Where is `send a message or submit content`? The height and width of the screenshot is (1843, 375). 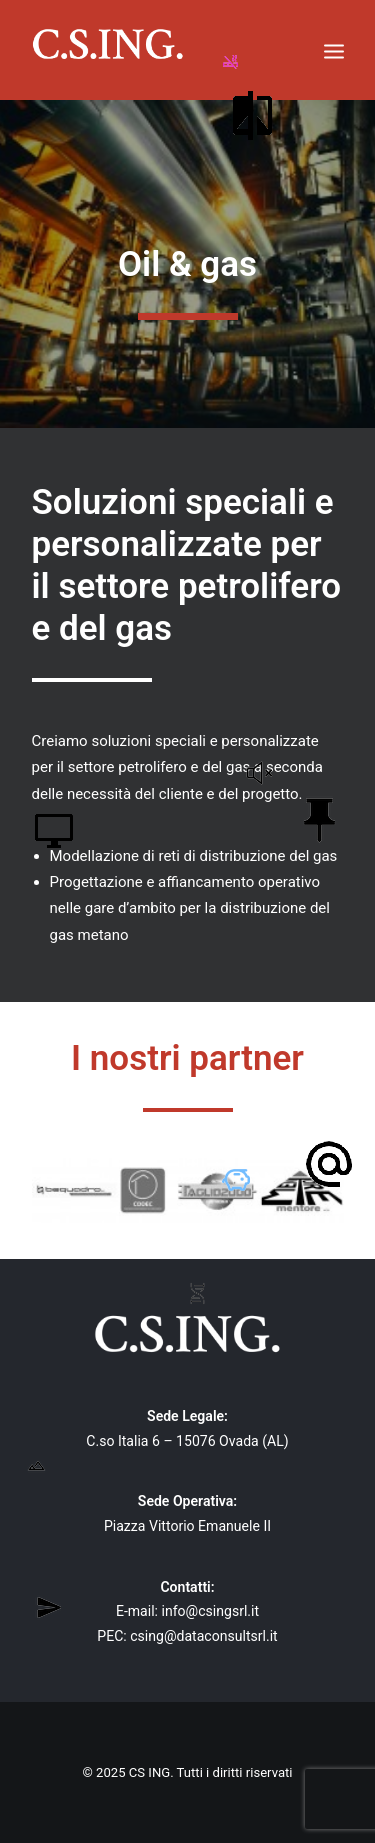
send a message or submit content is located at coordinates (49, 1607).